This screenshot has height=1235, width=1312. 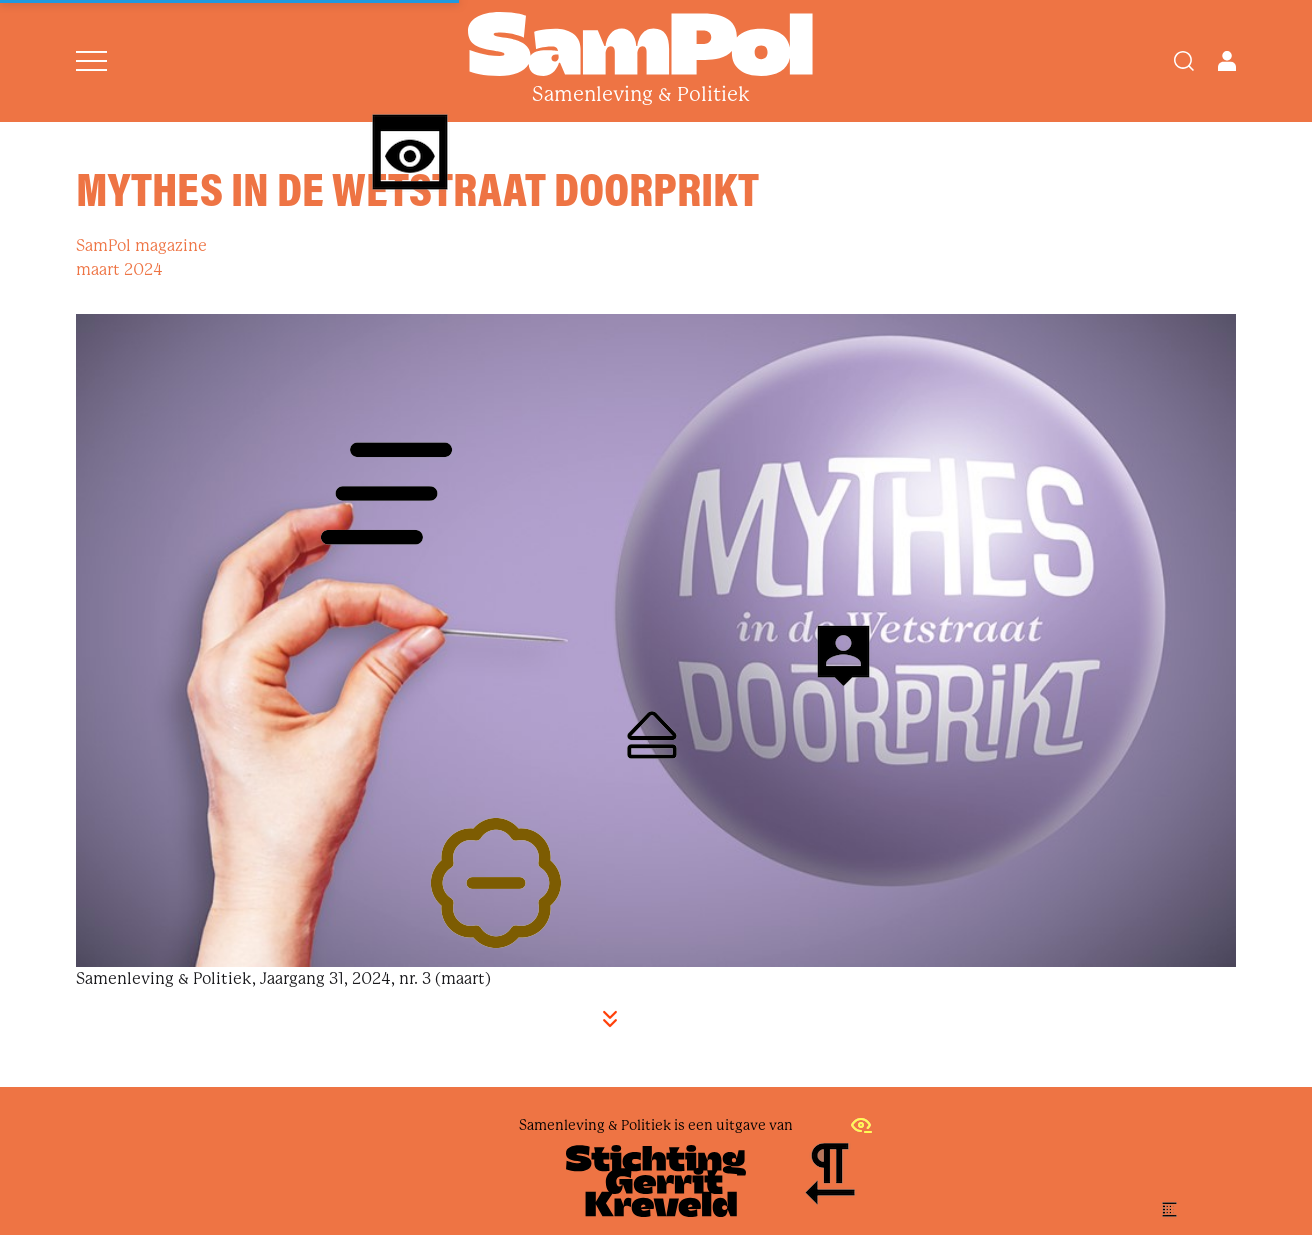 I want to click on preview file or document before opening, so click(x=410, y=152).